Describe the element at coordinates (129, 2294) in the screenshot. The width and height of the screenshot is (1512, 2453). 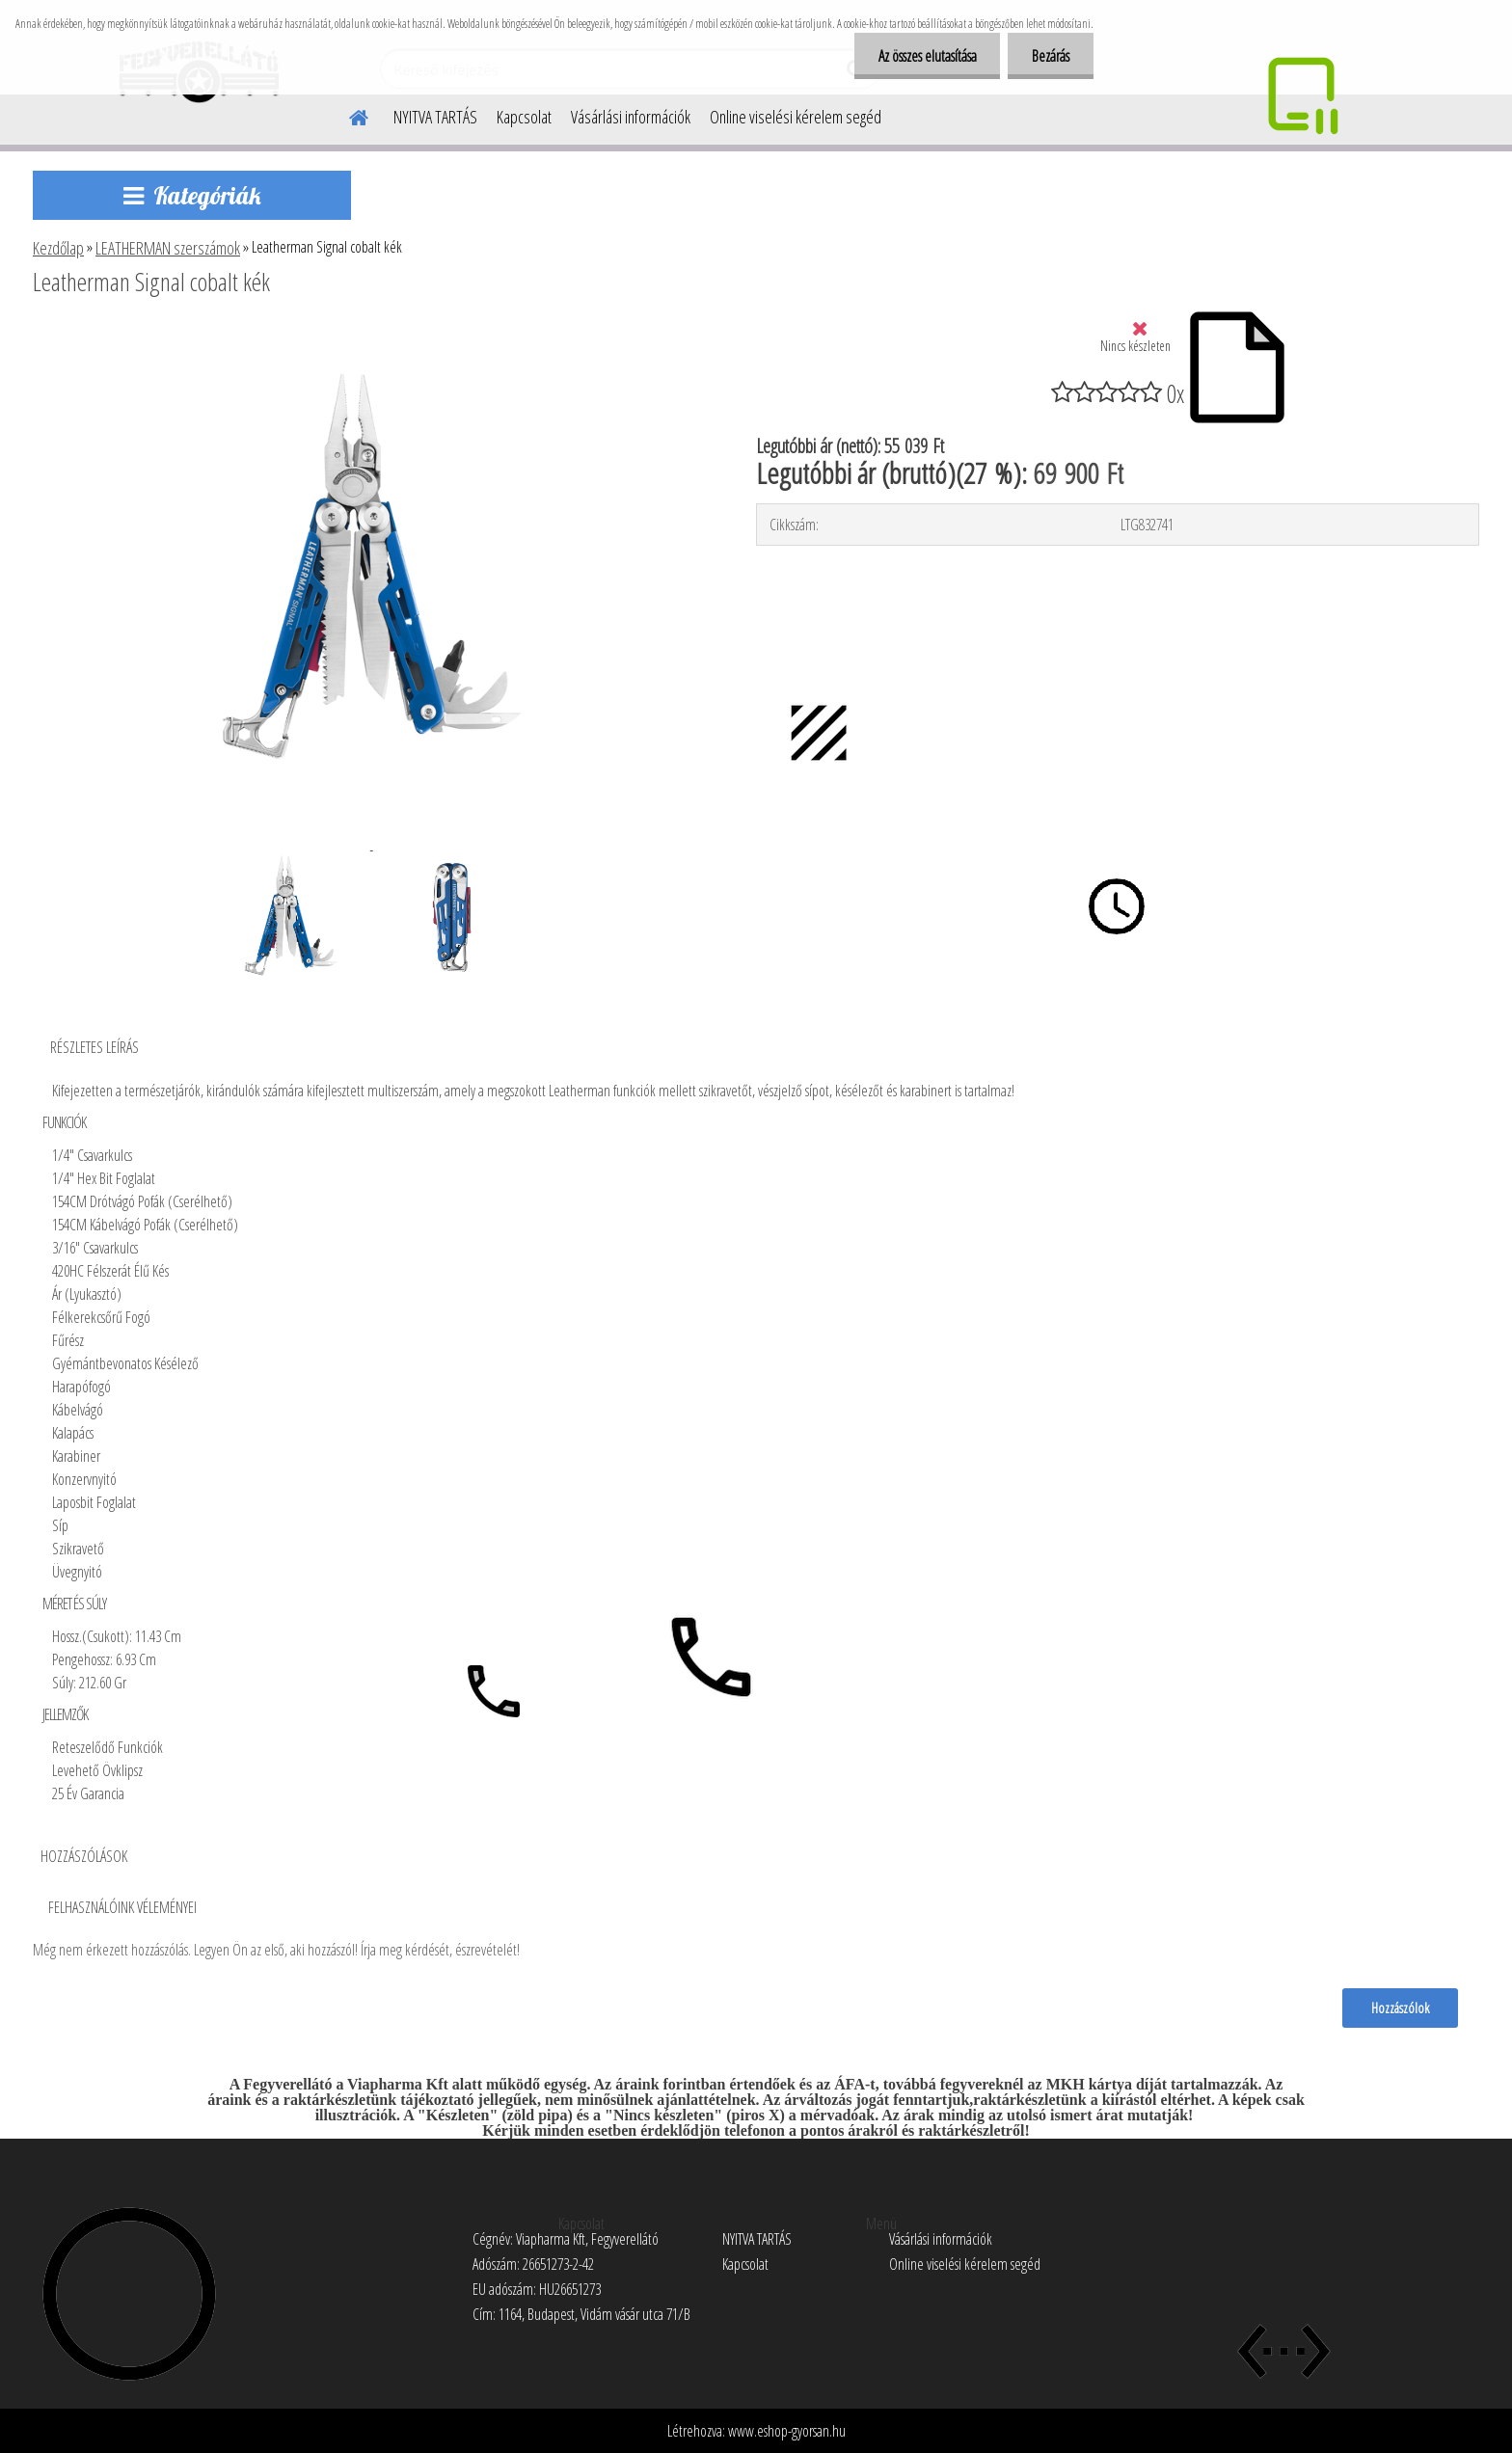
I see `unselected radio button option` at that location.